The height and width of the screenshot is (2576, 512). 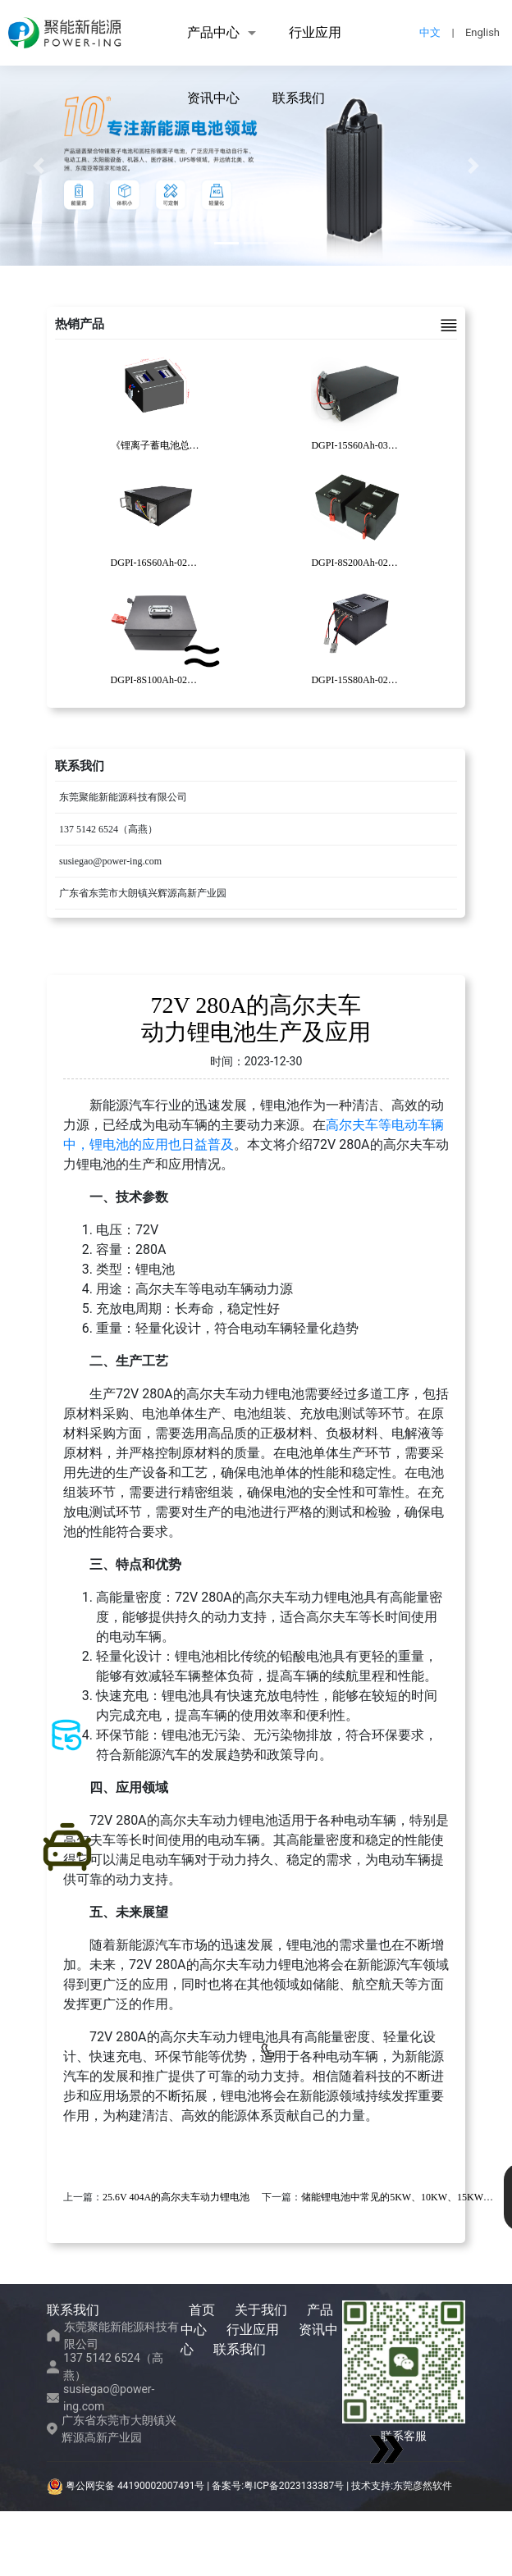 I want to click on select a seat for your reservation, so click(x=267, y=2051).